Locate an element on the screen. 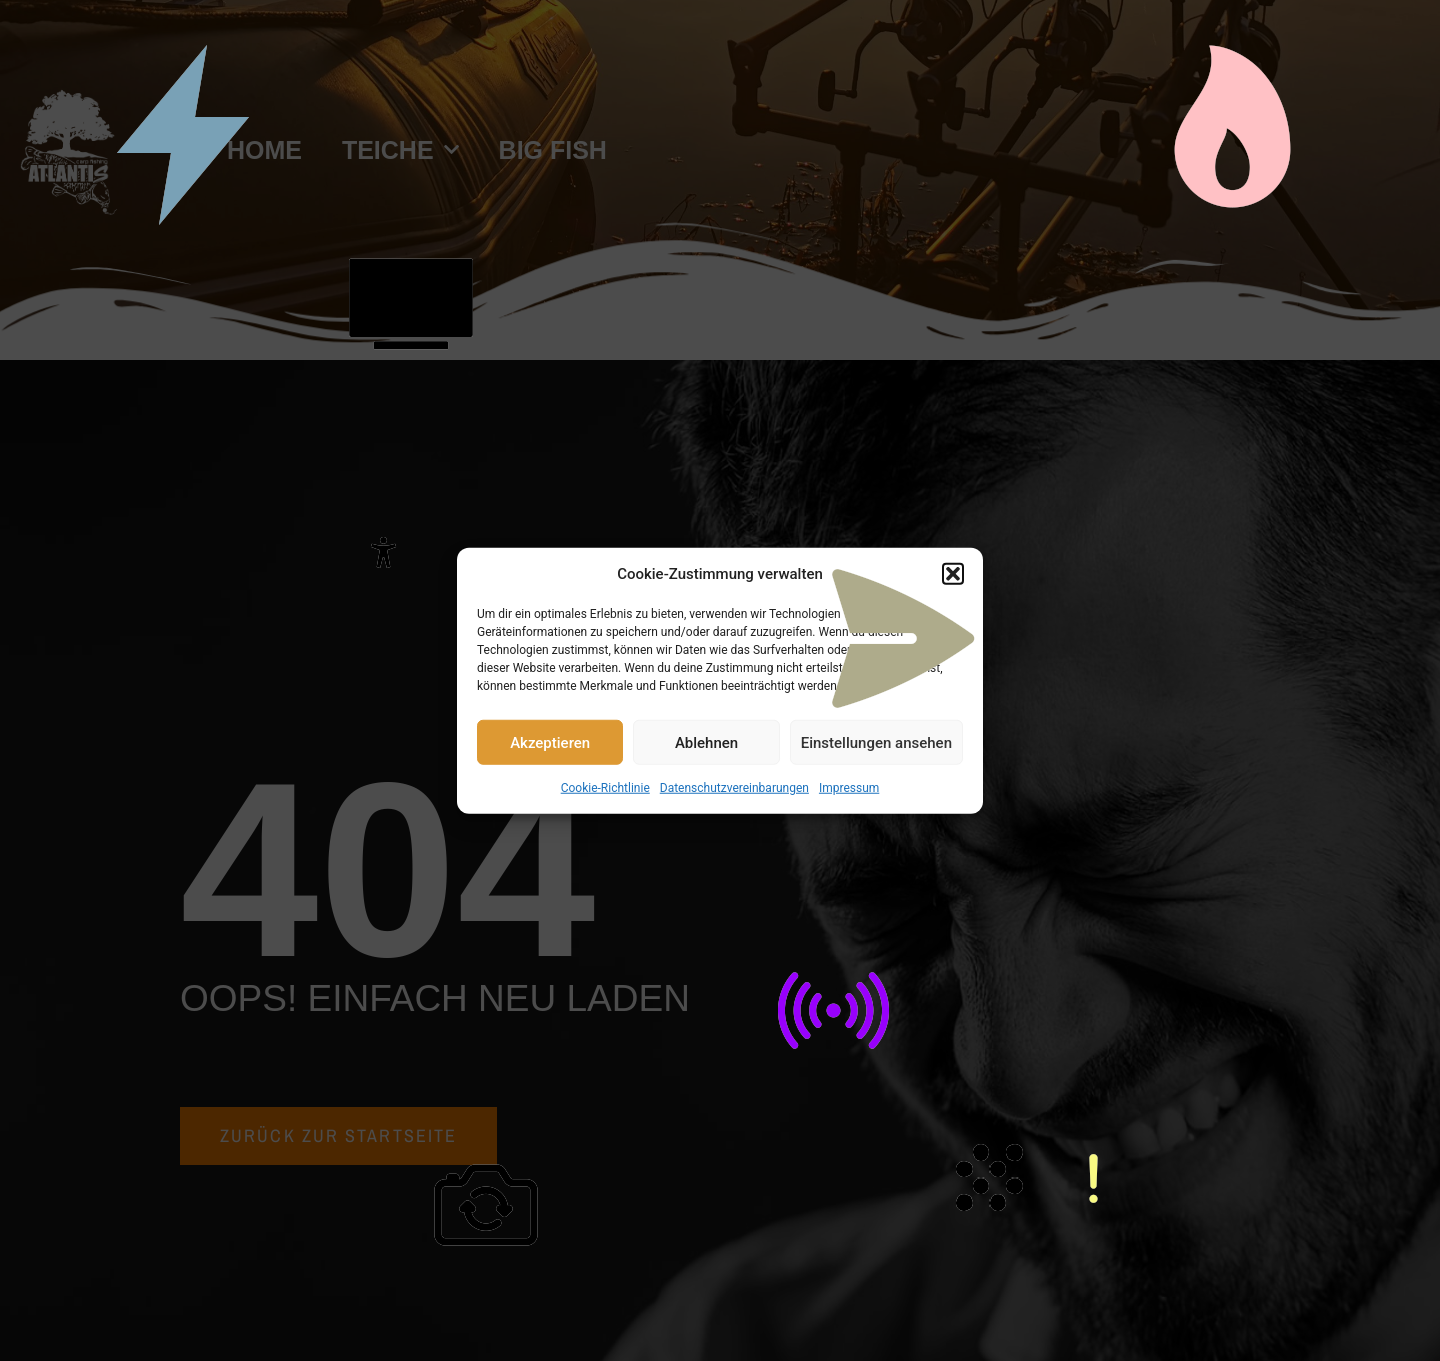 This screenshot has width=1440, height=1361. switch between front and rear camera is located at coordinates (486, 1205).